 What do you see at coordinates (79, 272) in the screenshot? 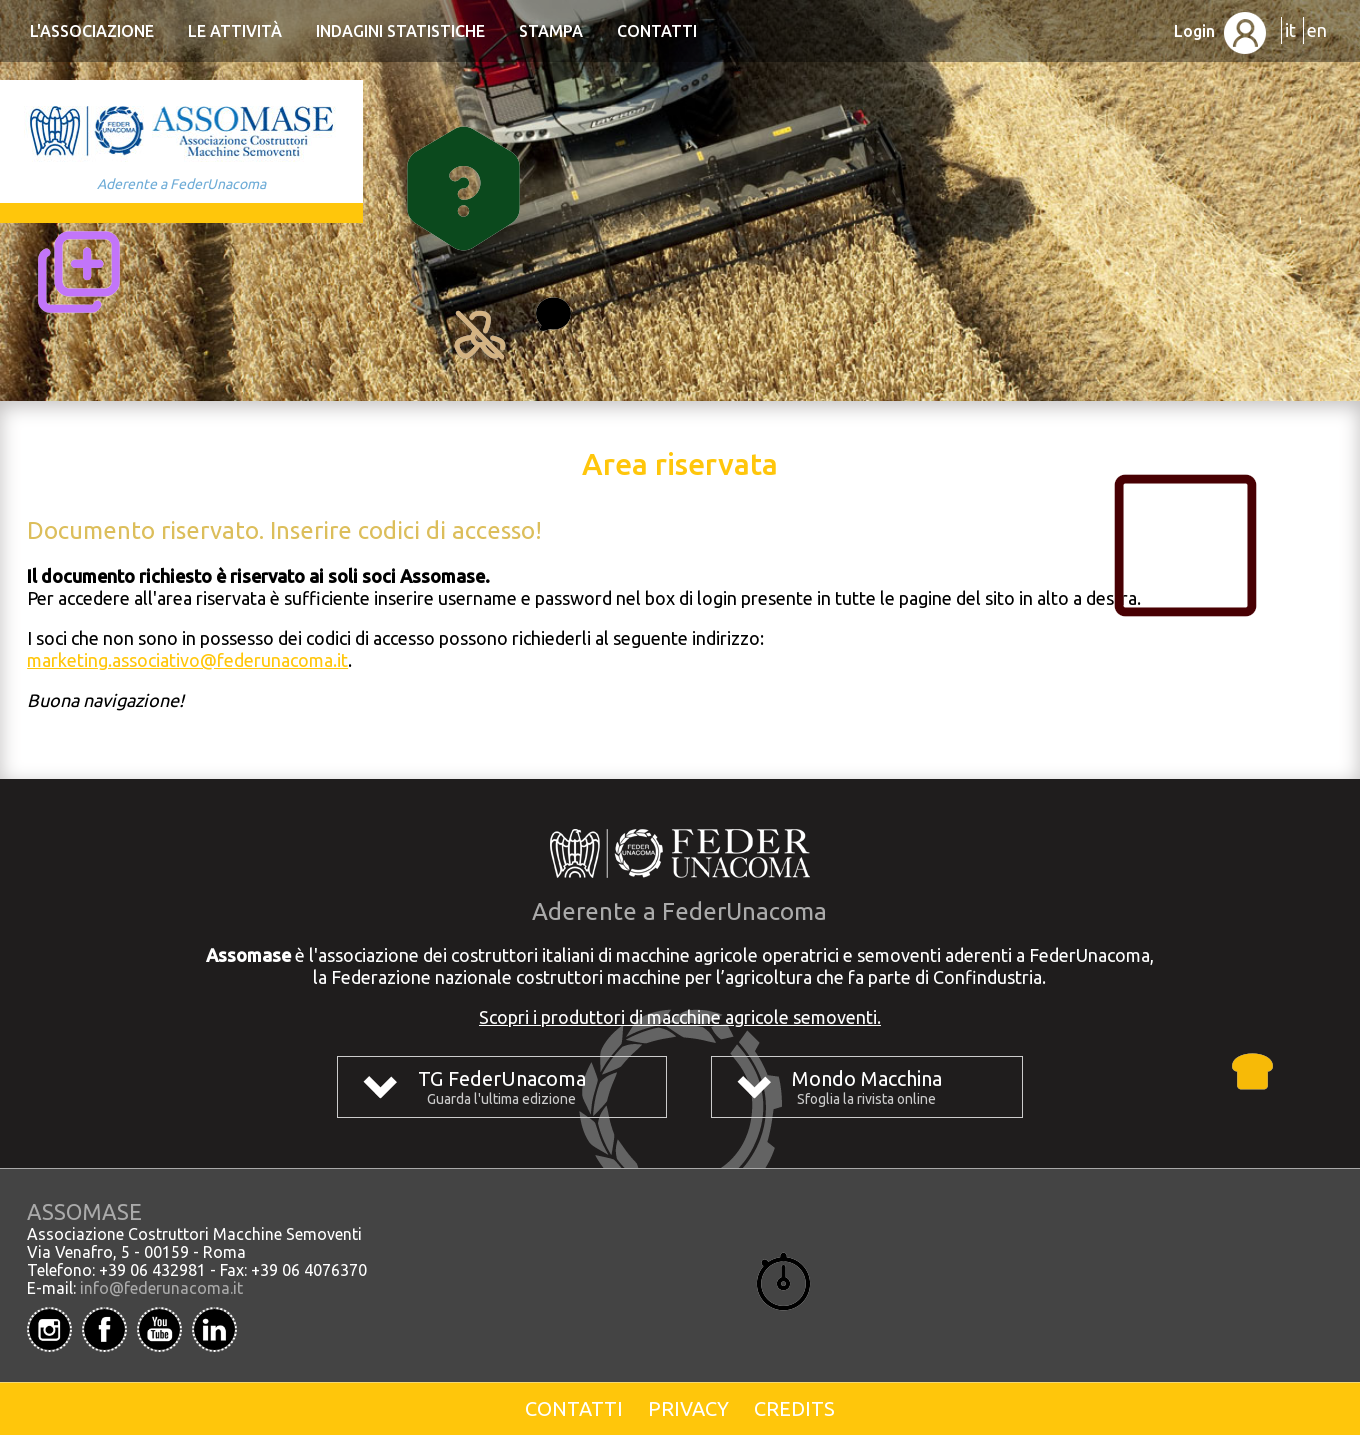
I see `add a new item to your library` at bounding box center [79, 272].